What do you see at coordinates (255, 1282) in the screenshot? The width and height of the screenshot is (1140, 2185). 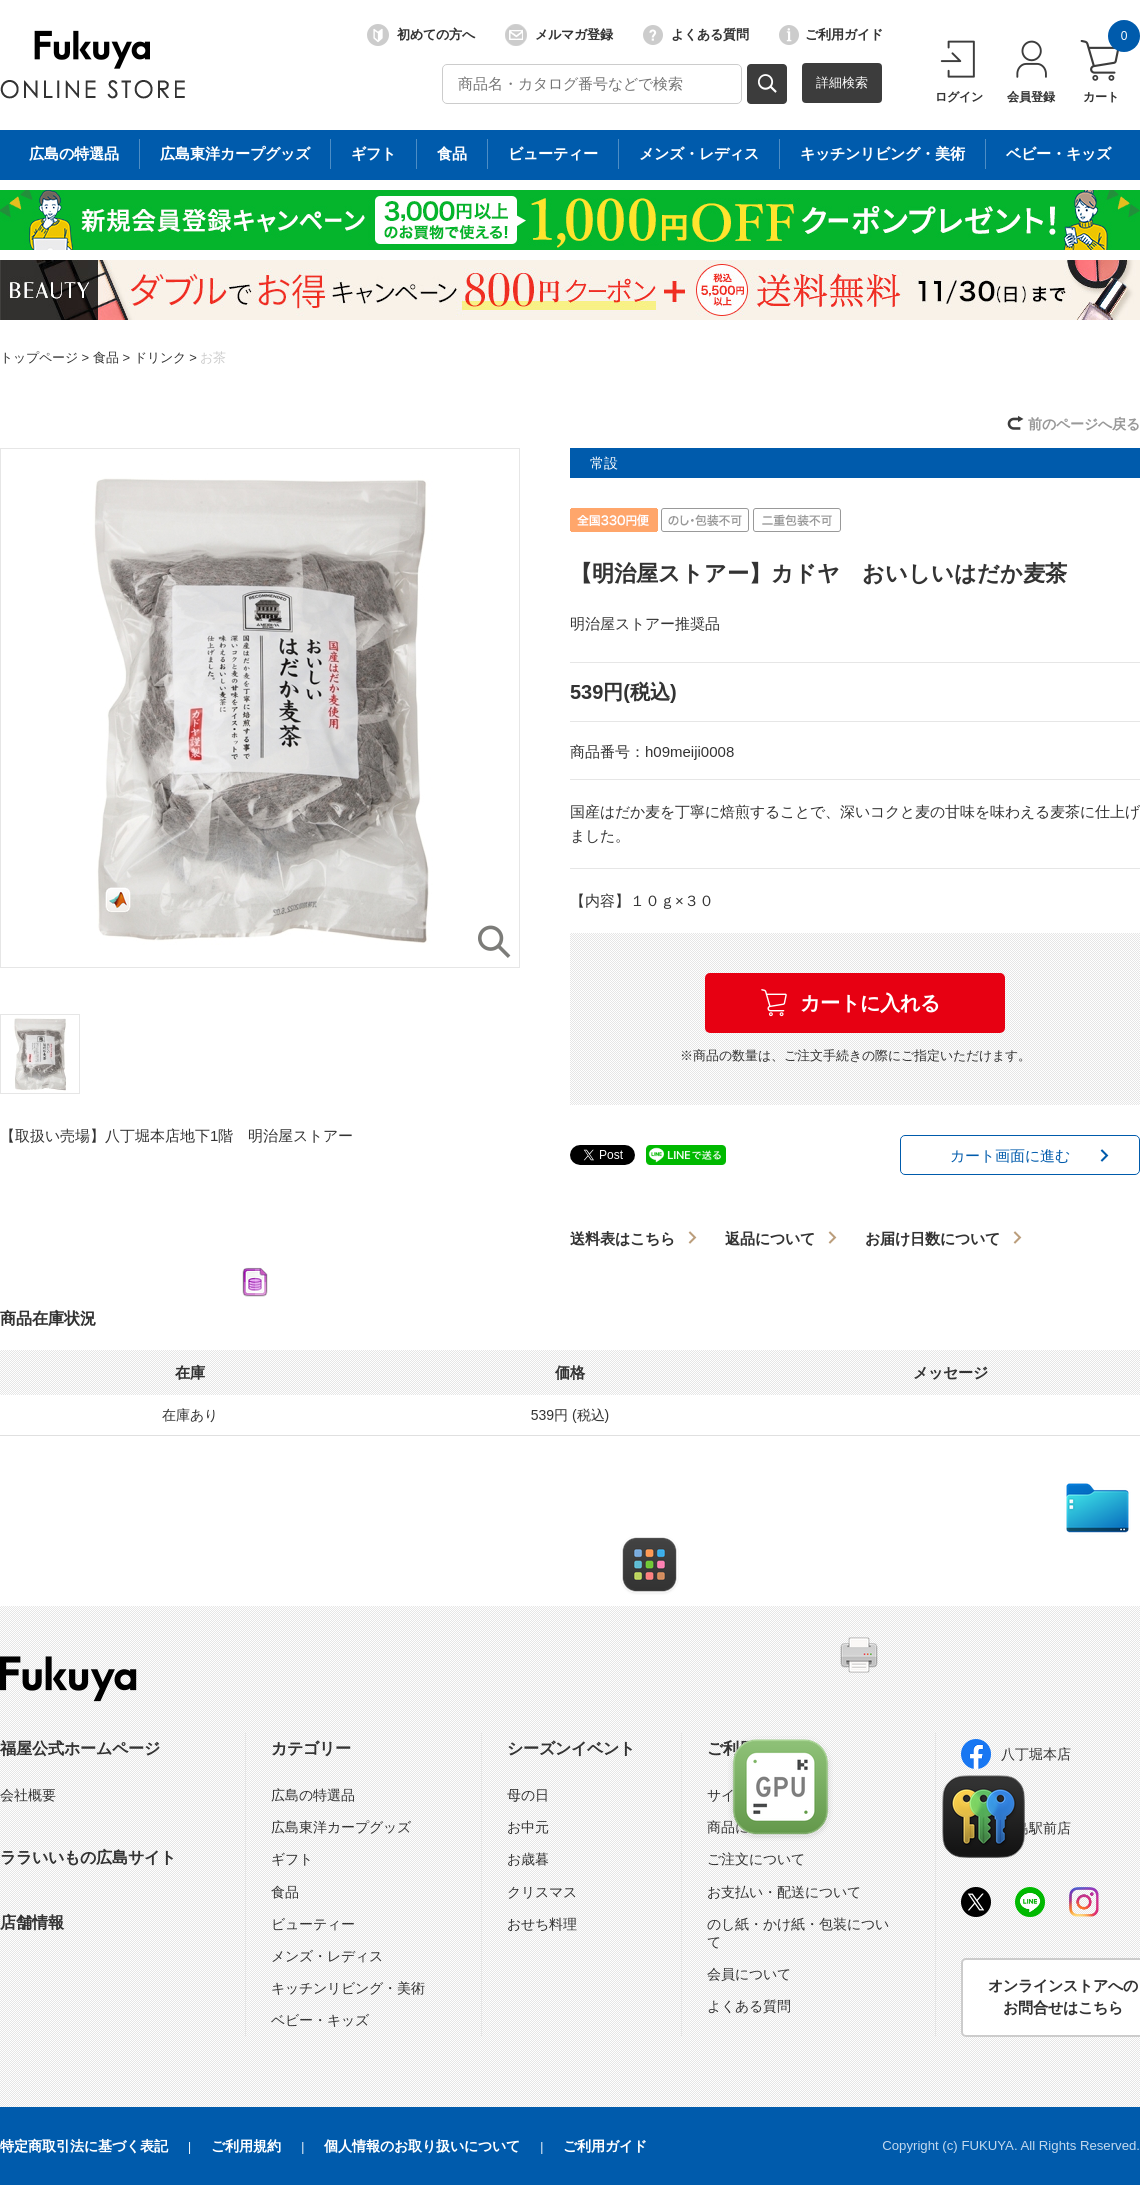 I see `a libreoffice base database file` at bounding box center [255, 1282].